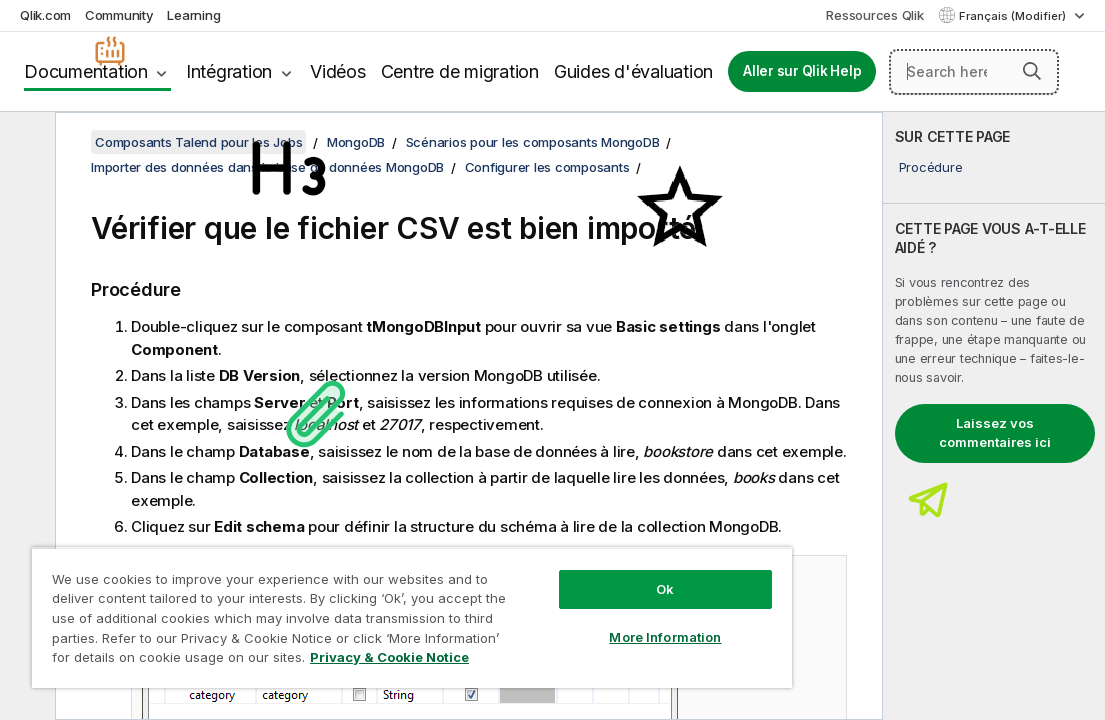 This screenshot has width=1105, height=720. What do you see at coordinates (680, 208) in the screenshot?
I see `add item to favorites` at bounding box center [680, 208].